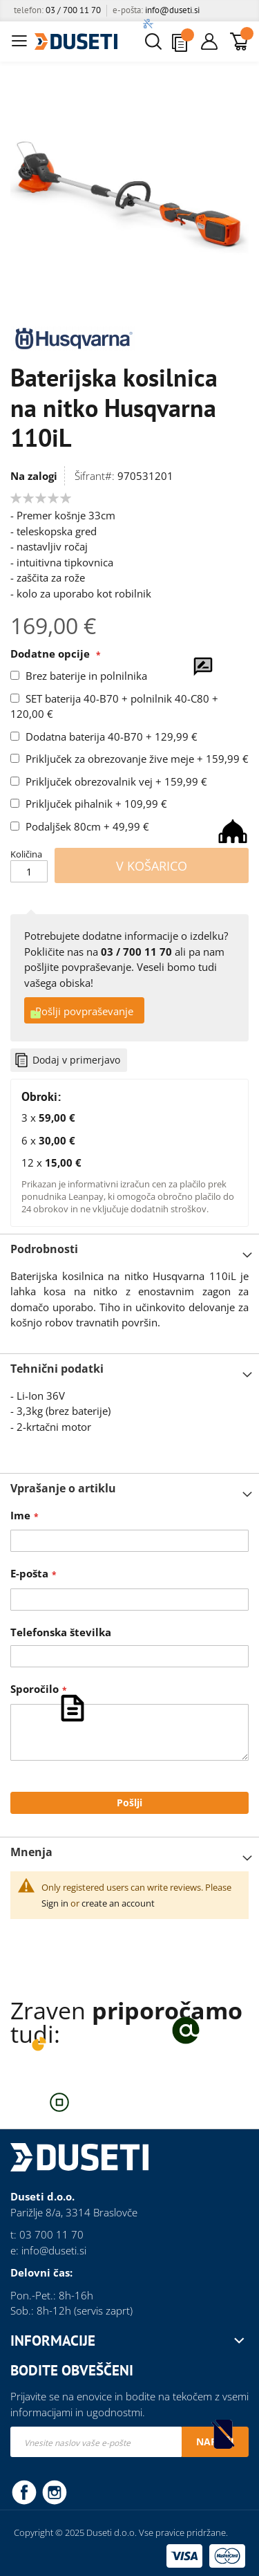  What do you see at coordinates (203, 667) in the screenshot?
I see `write a review or feedback` at bounding box center [203, 667].